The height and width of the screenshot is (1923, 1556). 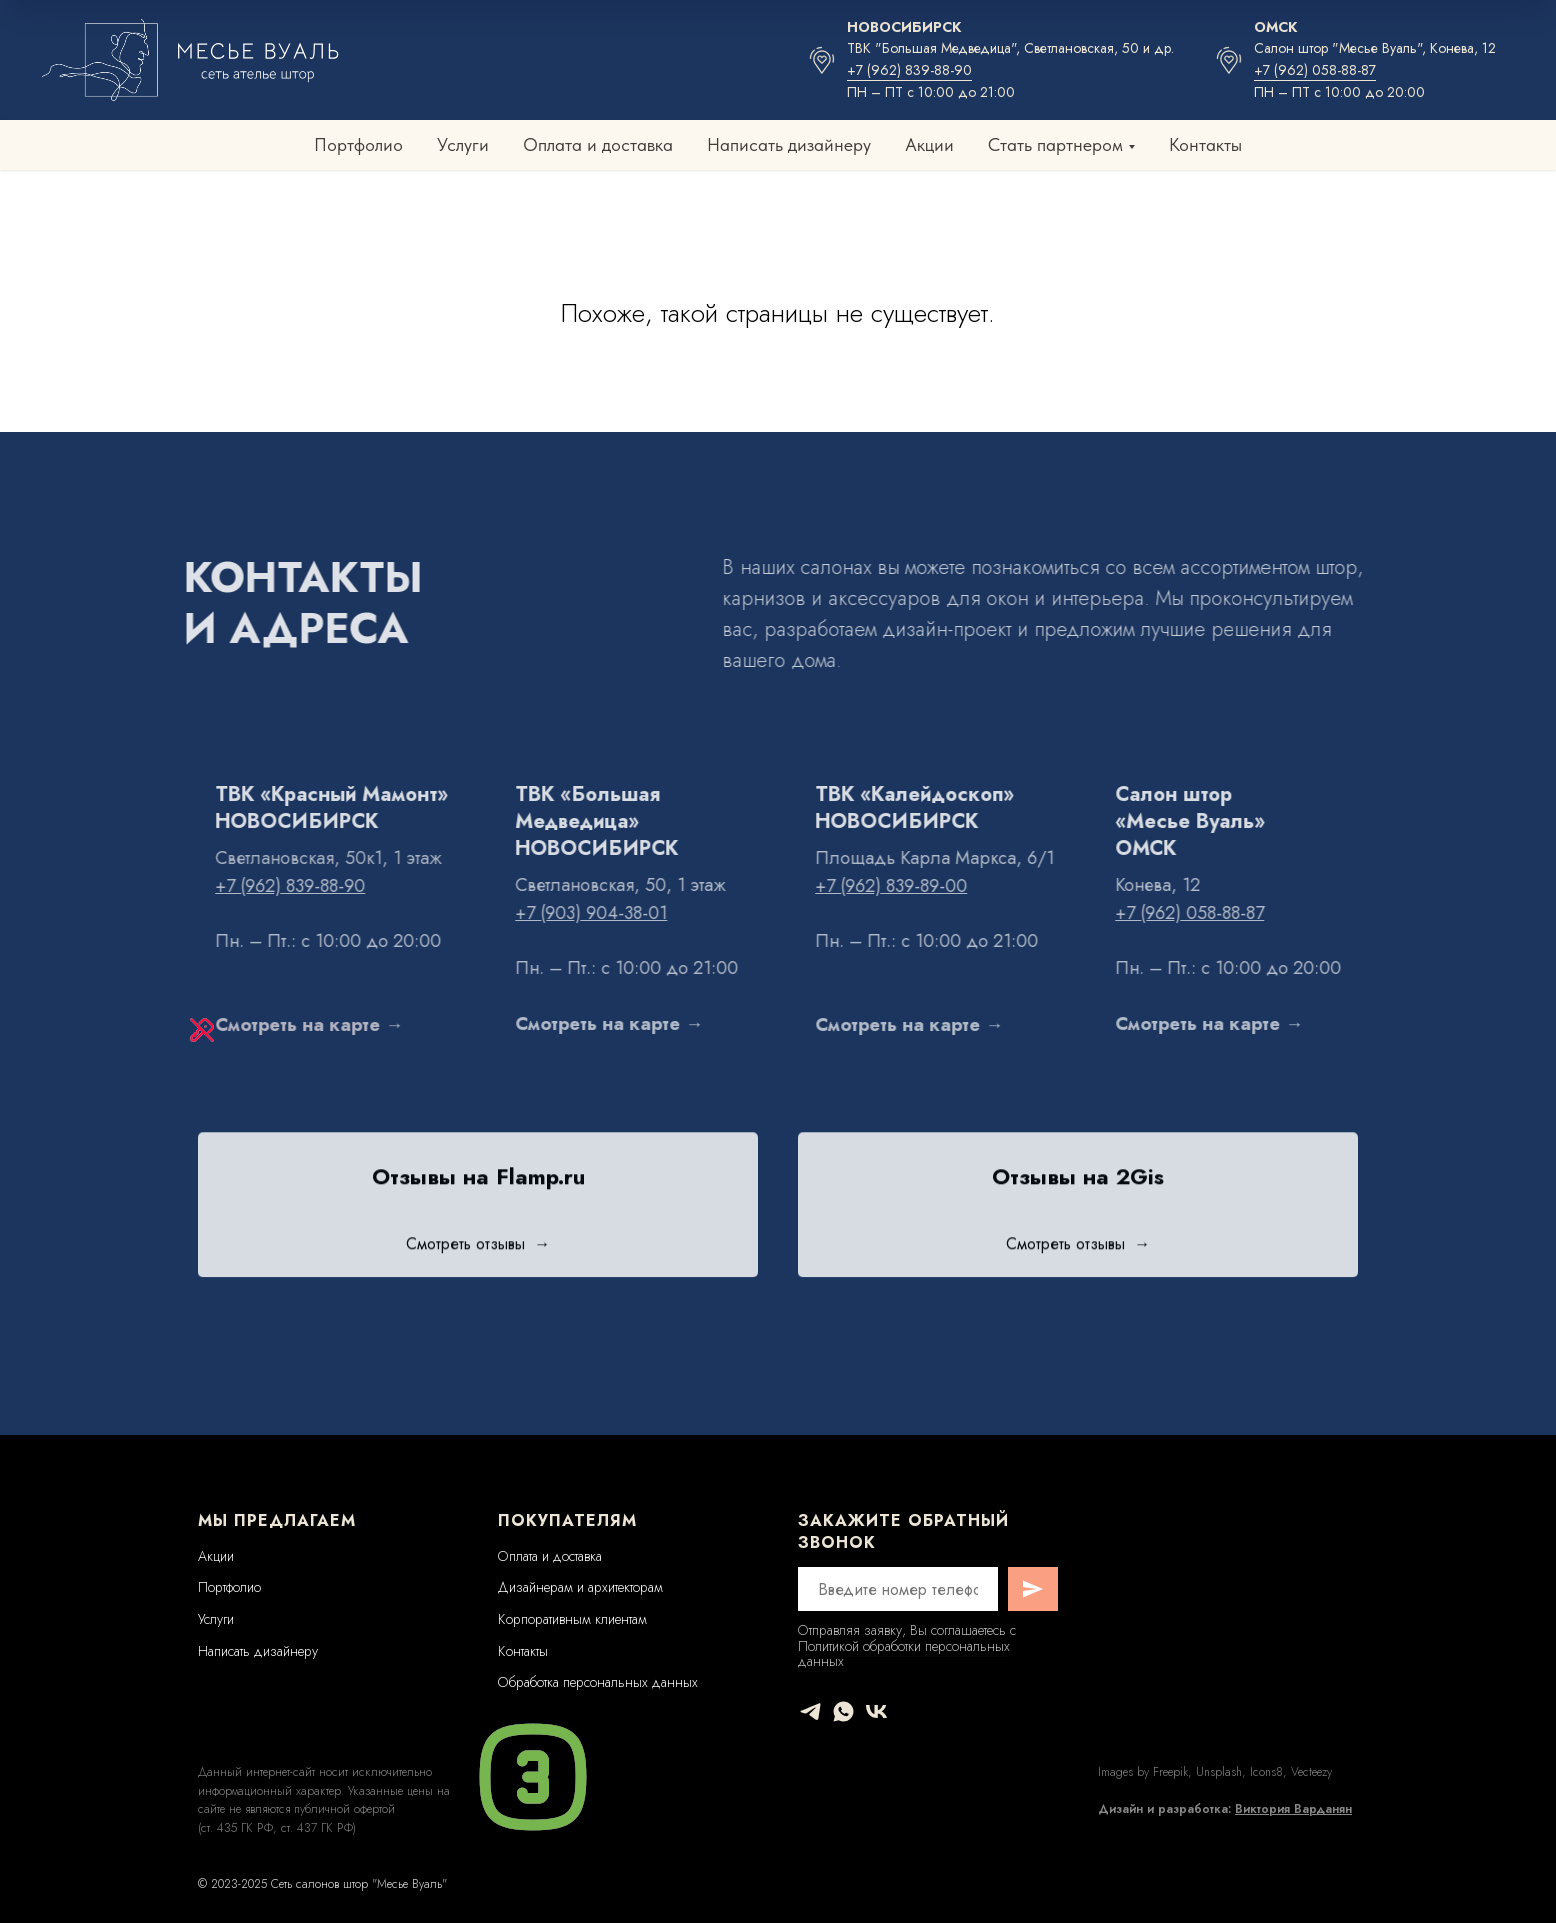 What do you see at coordinates (202, 1030) in the screenshot?
I see `access denied or authentication disabled` at bounding box center [202, 1030].